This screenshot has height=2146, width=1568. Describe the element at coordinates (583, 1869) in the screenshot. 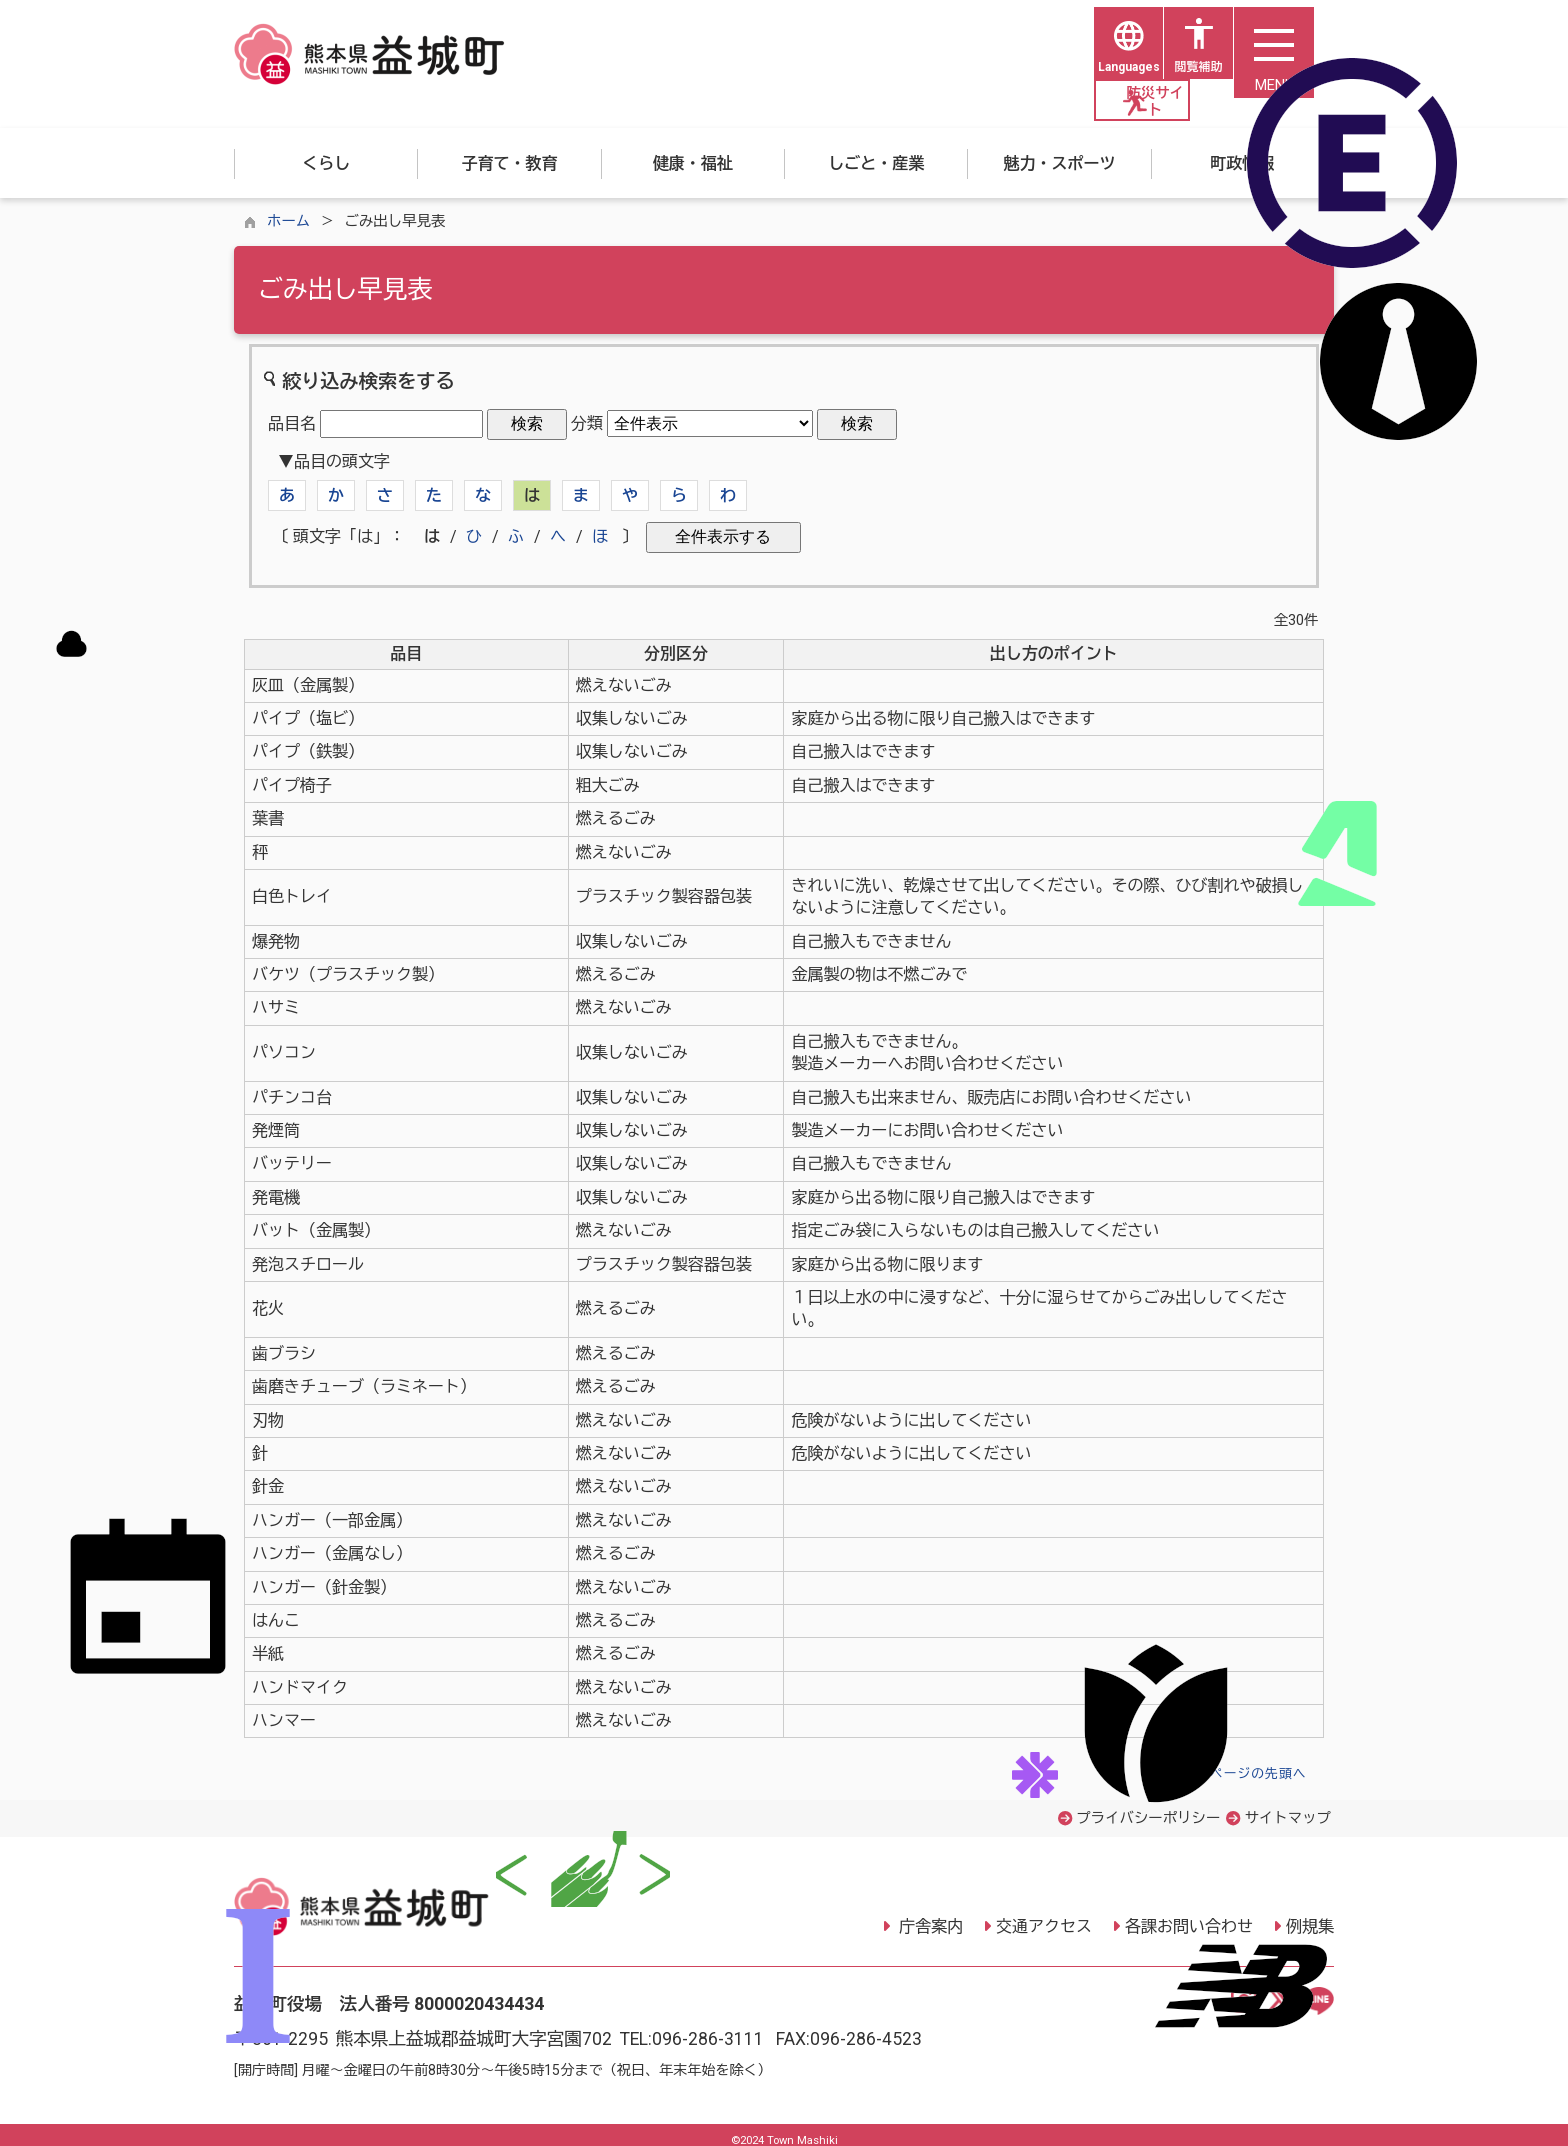

I see `styled-components library logo` at that location.